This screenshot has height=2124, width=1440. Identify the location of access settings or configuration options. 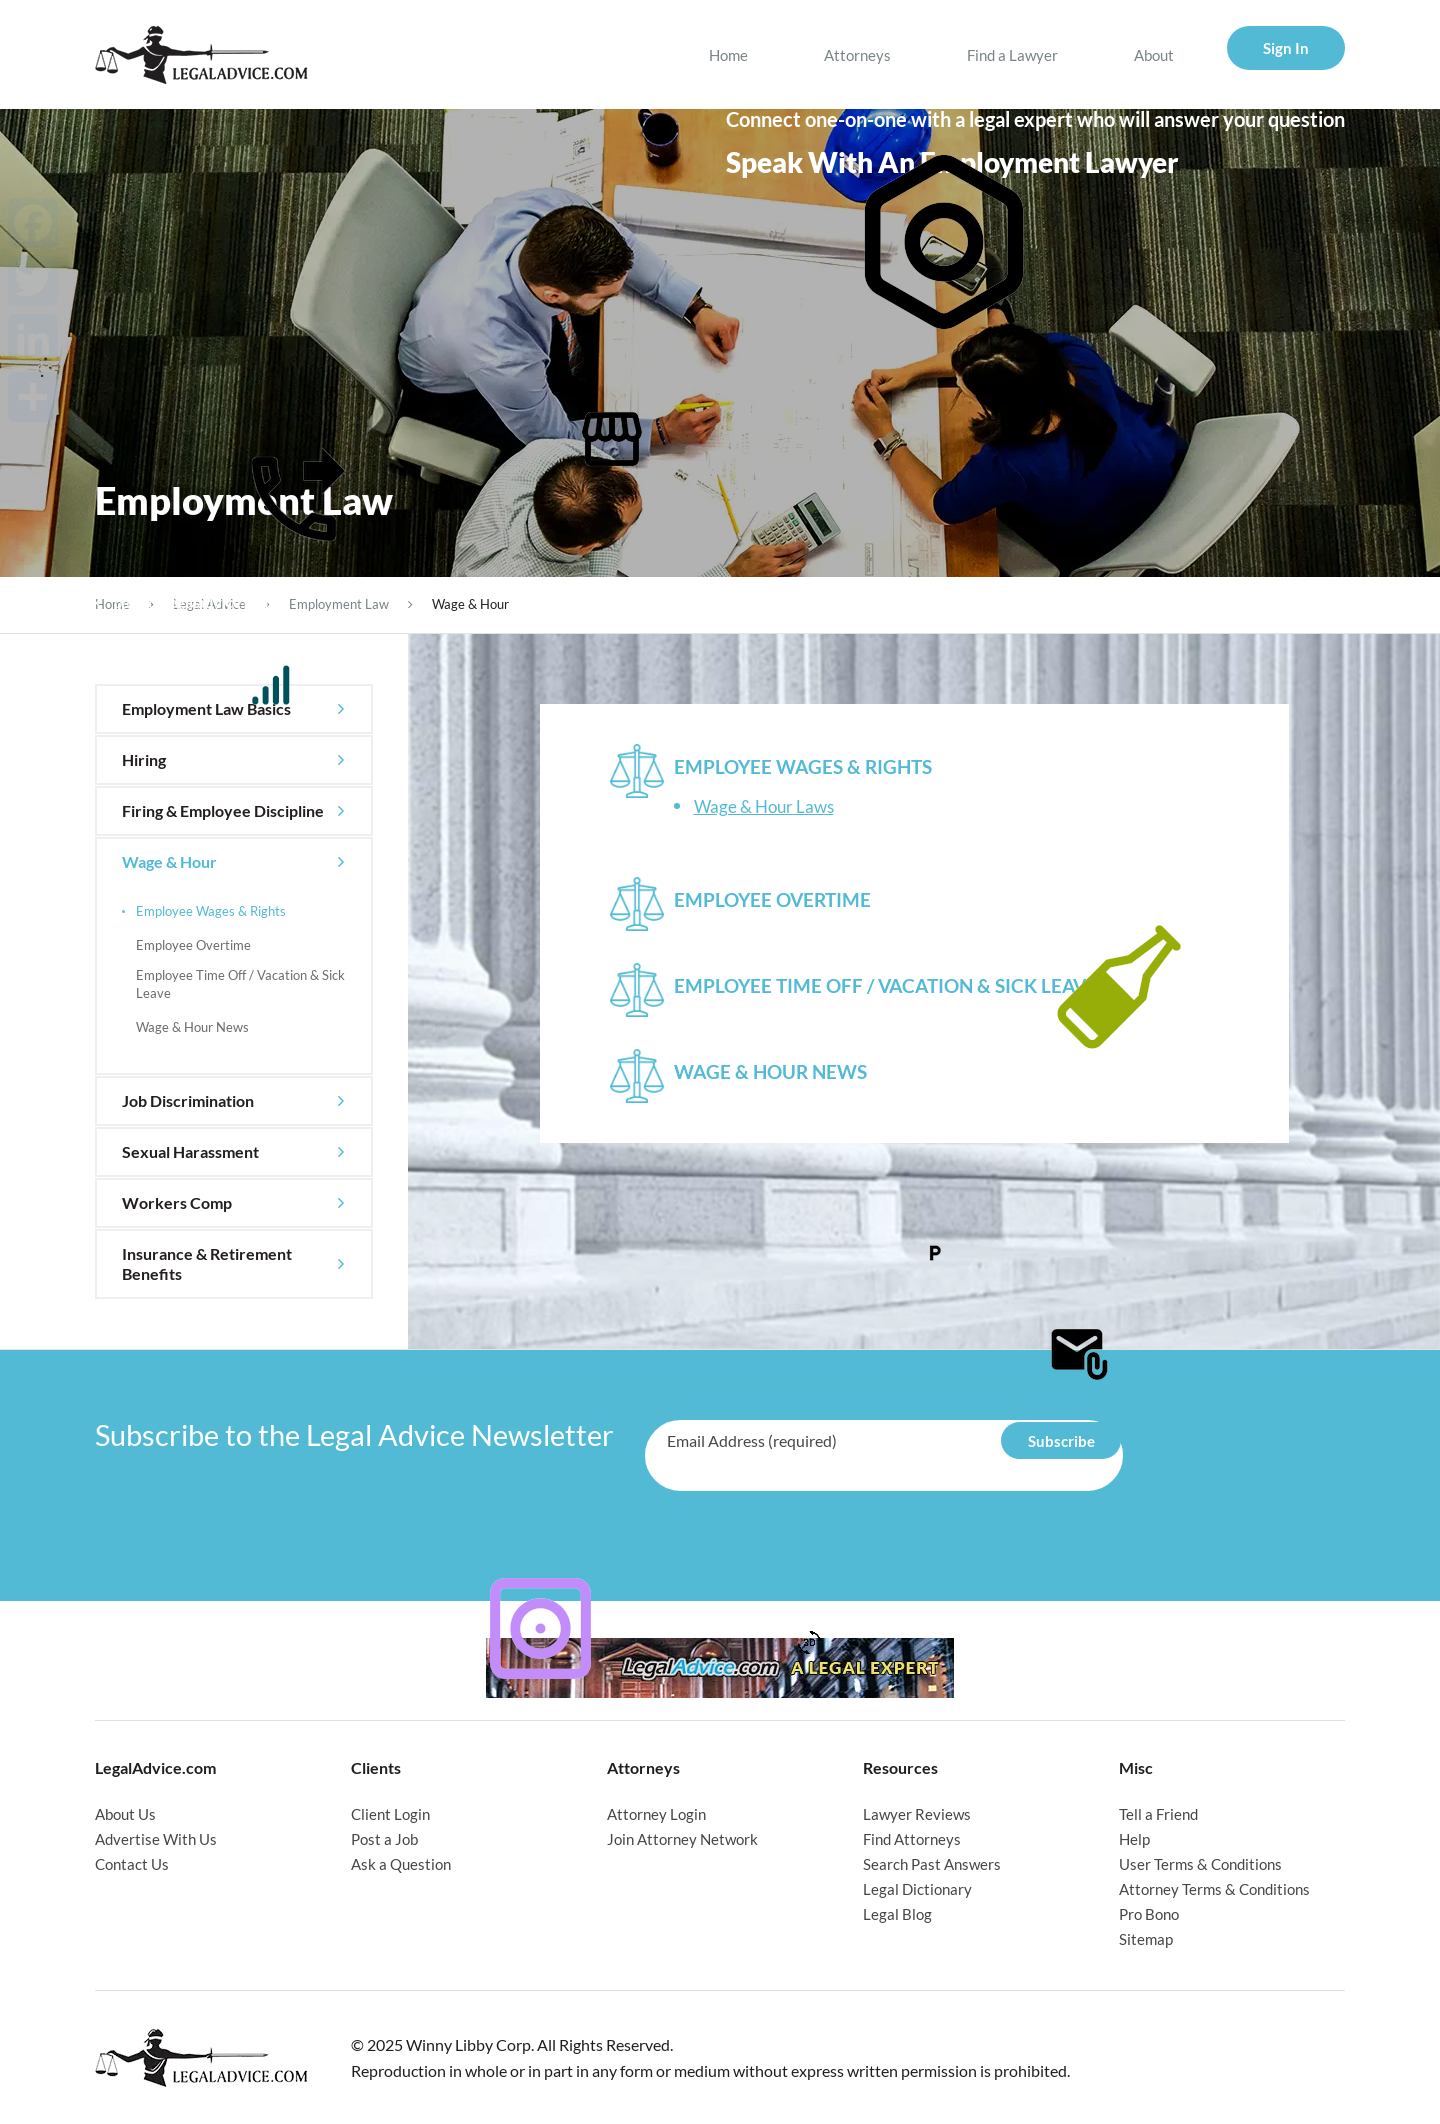
(944, 242).